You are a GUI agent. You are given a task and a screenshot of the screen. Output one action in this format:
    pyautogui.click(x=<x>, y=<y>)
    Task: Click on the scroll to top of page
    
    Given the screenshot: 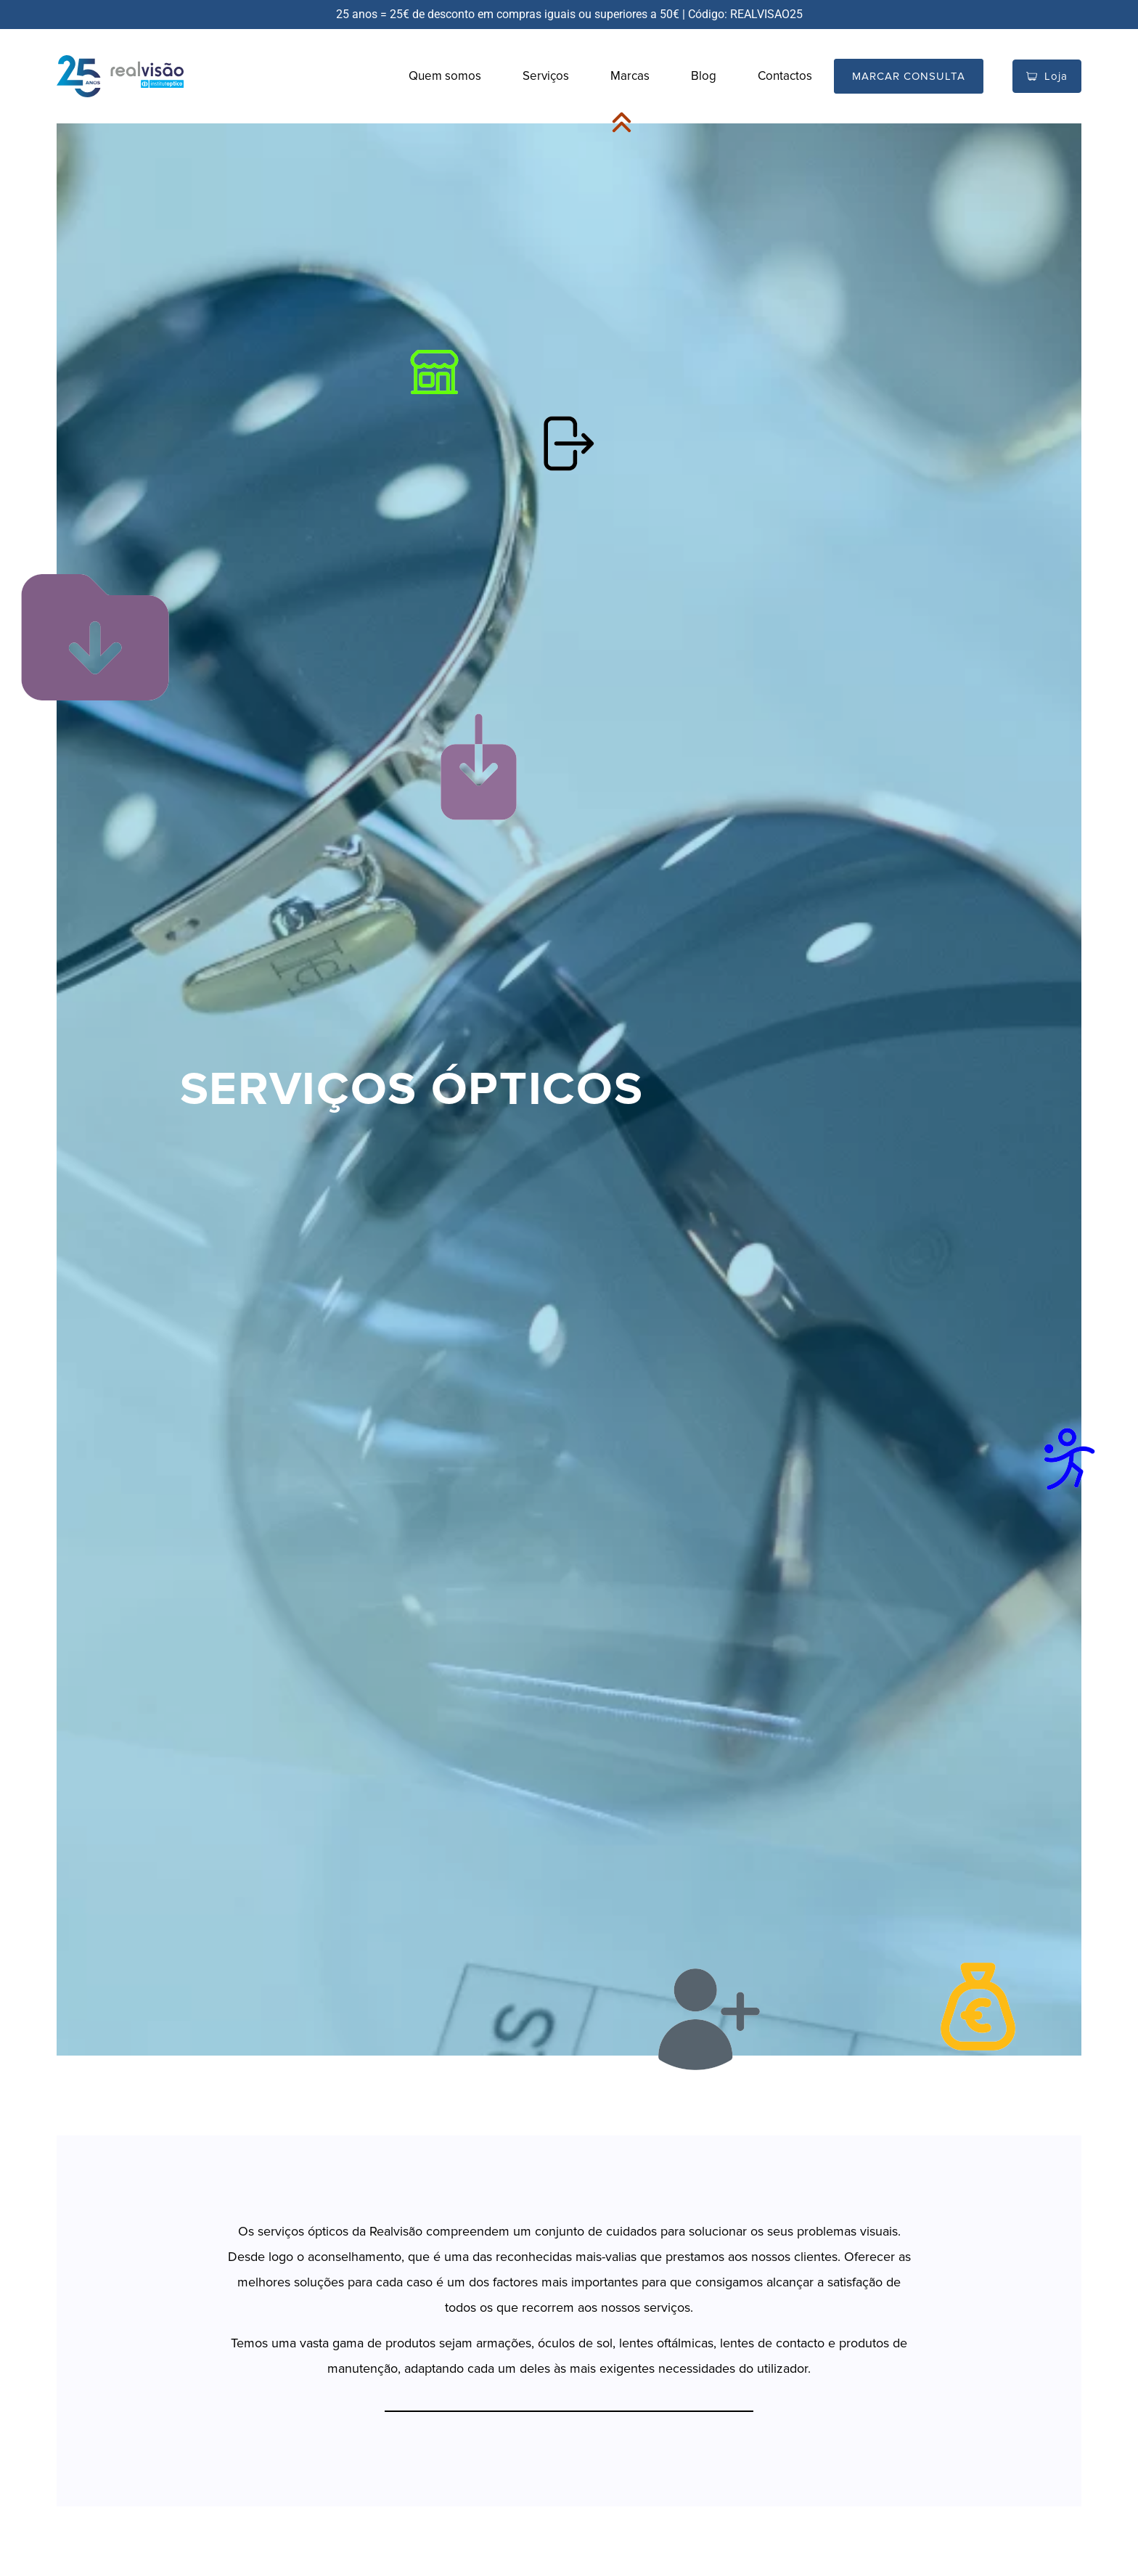 What is the action you would take?
    pyautogui.click(x=621, y=123)
    